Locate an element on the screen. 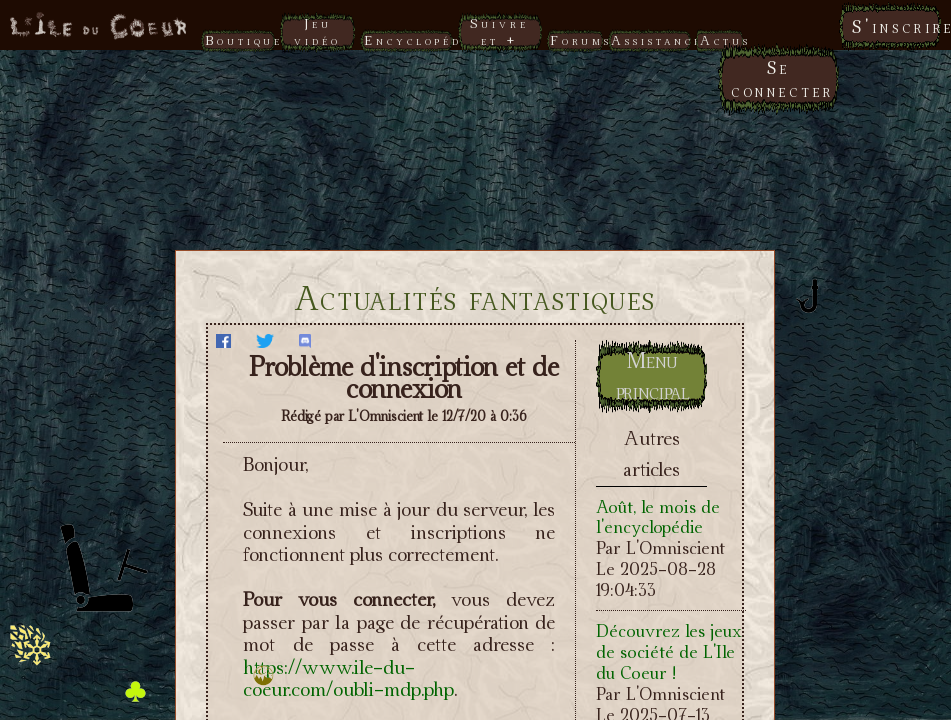 The image size is (951, 720). toggle night mode or dark theme is located at coordinates (263, 675).